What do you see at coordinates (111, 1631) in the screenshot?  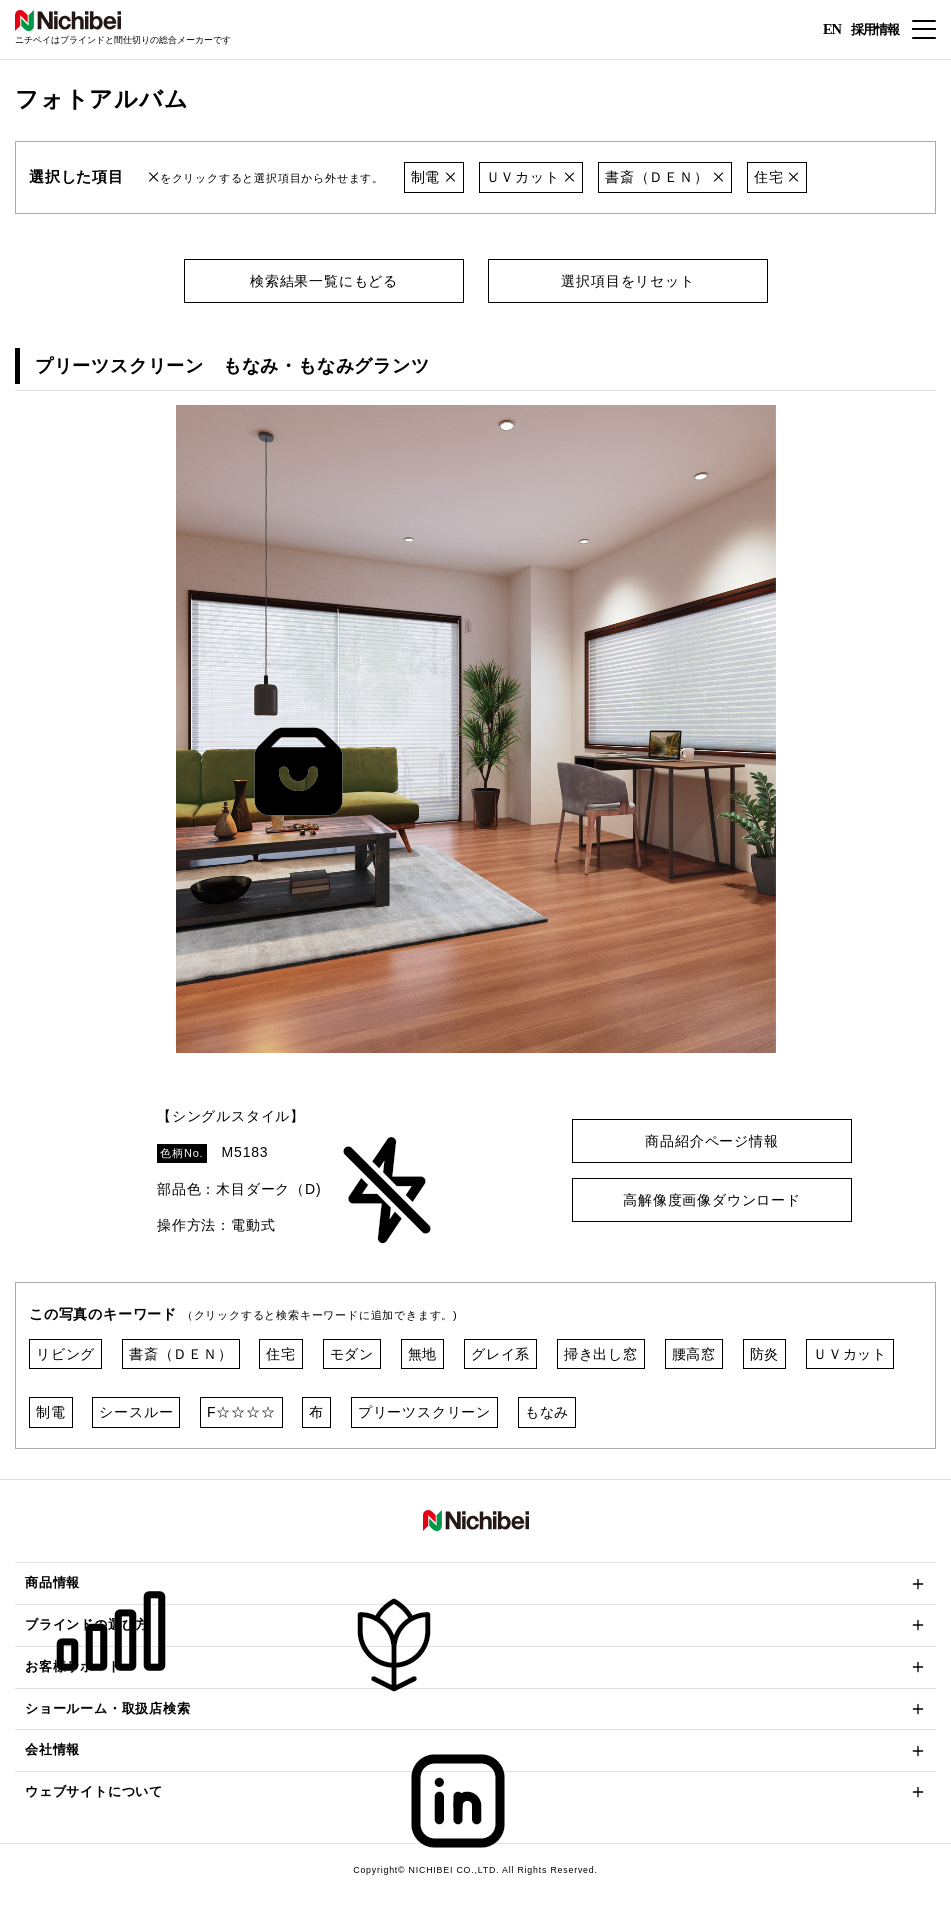 I see `indicates cellular network signal strength` at bounding box center [111, 1631].